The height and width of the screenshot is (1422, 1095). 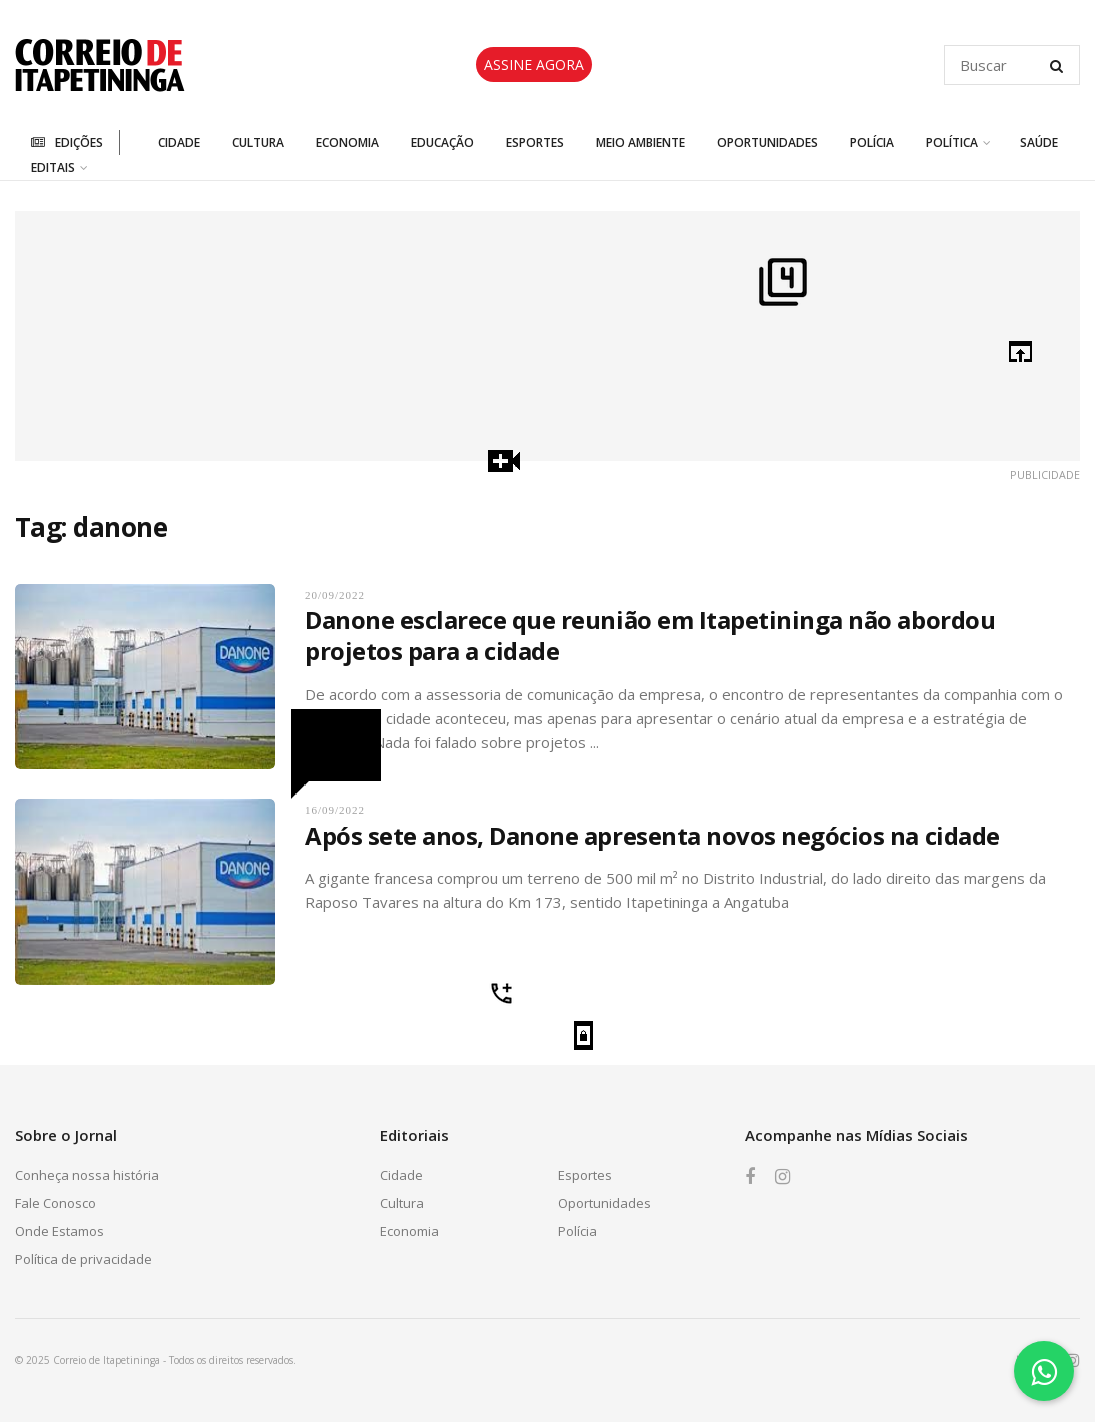 I want to click on open link in browser, so click(x=1020, y=351).